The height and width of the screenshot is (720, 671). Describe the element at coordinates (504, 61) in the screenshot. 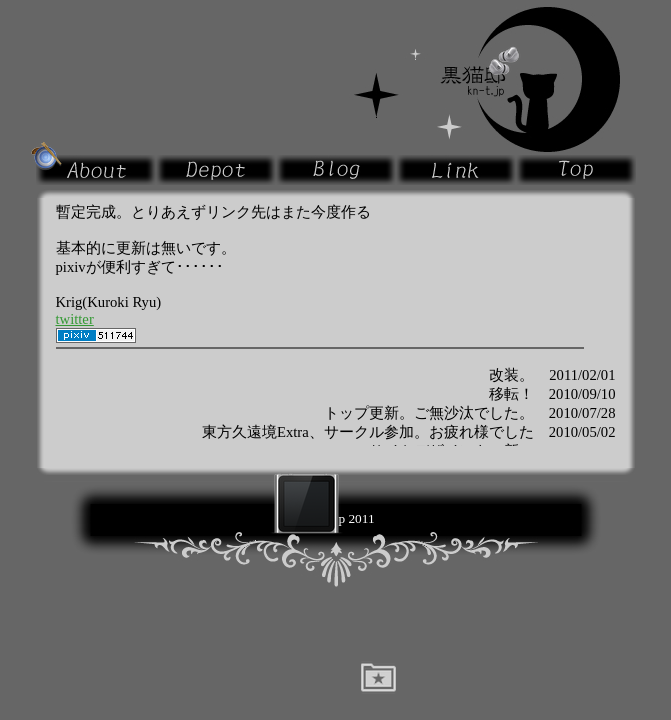

I see `connect beats studio buds via bluetooth` at that location.